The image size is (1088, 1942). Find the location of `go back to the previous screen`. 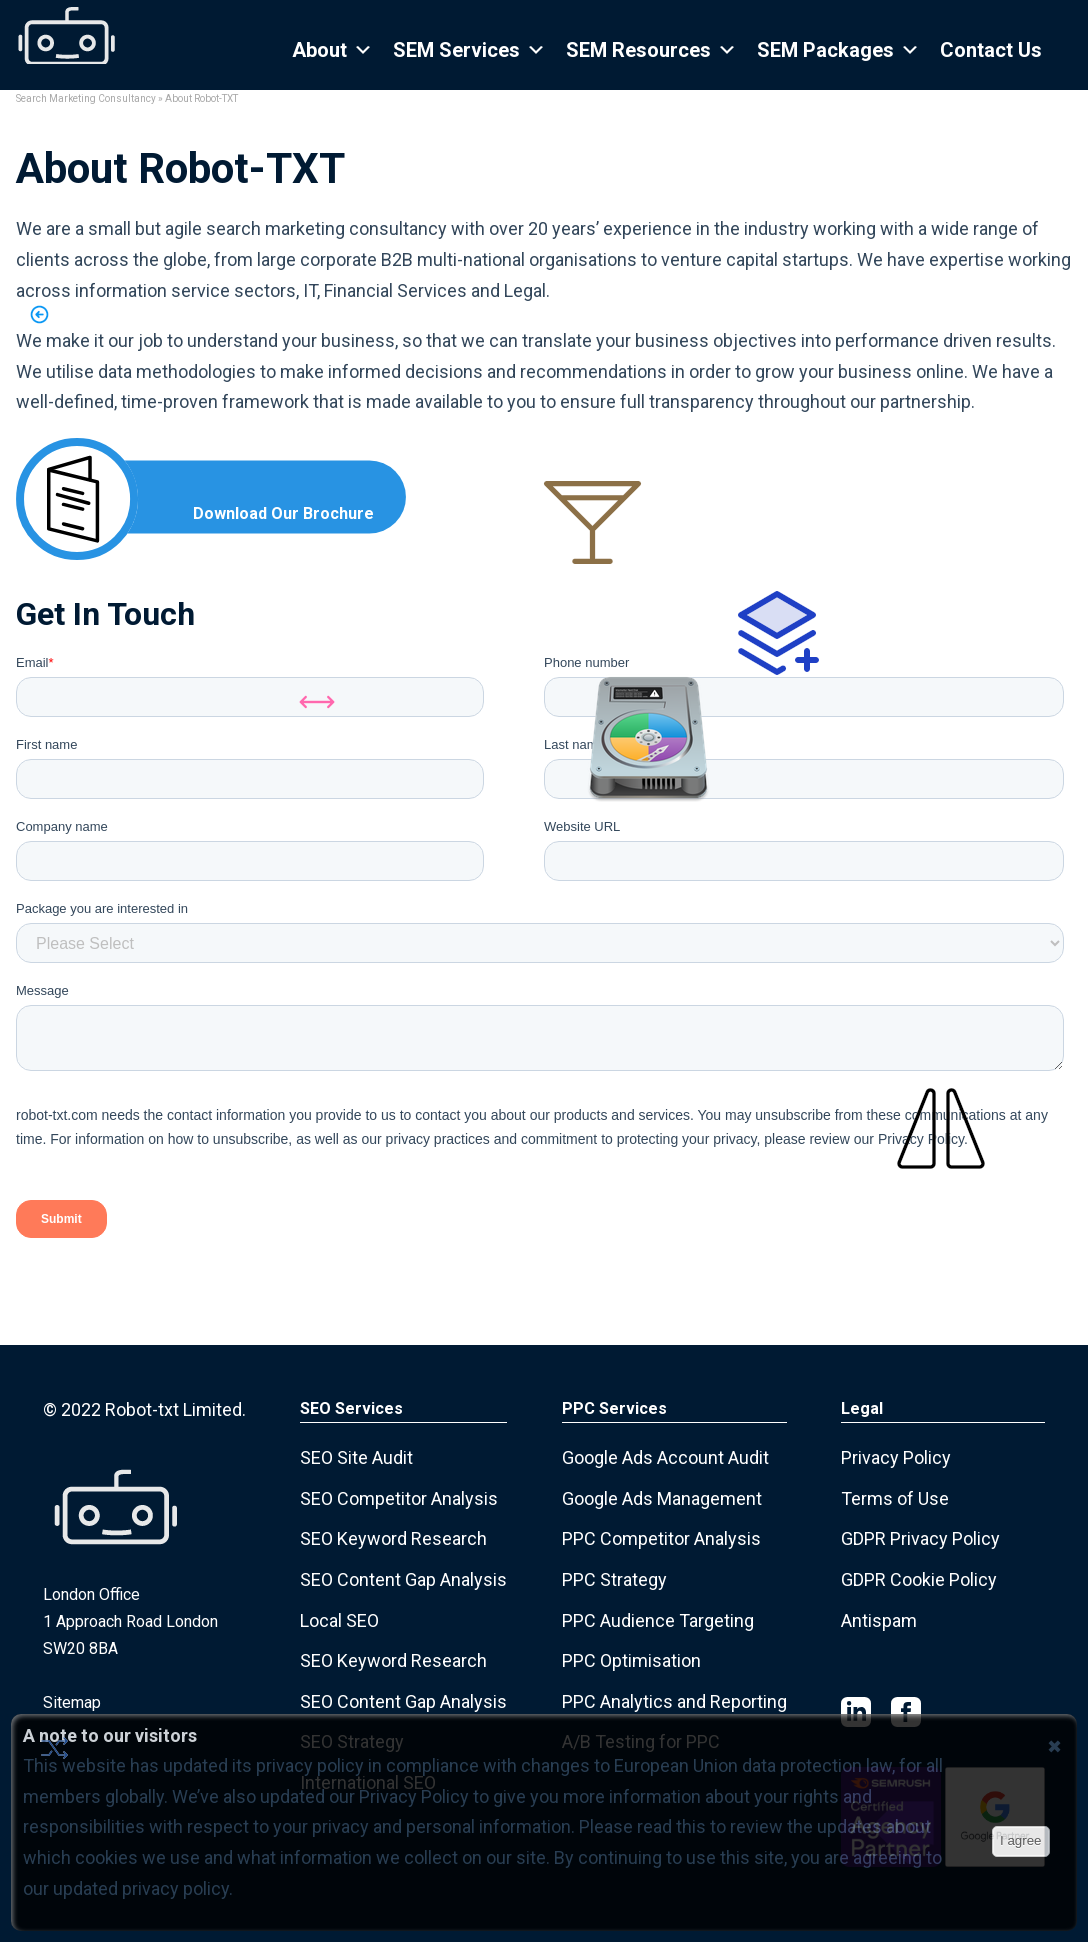

go back to the previous screen is located at coordinates (39, 314).